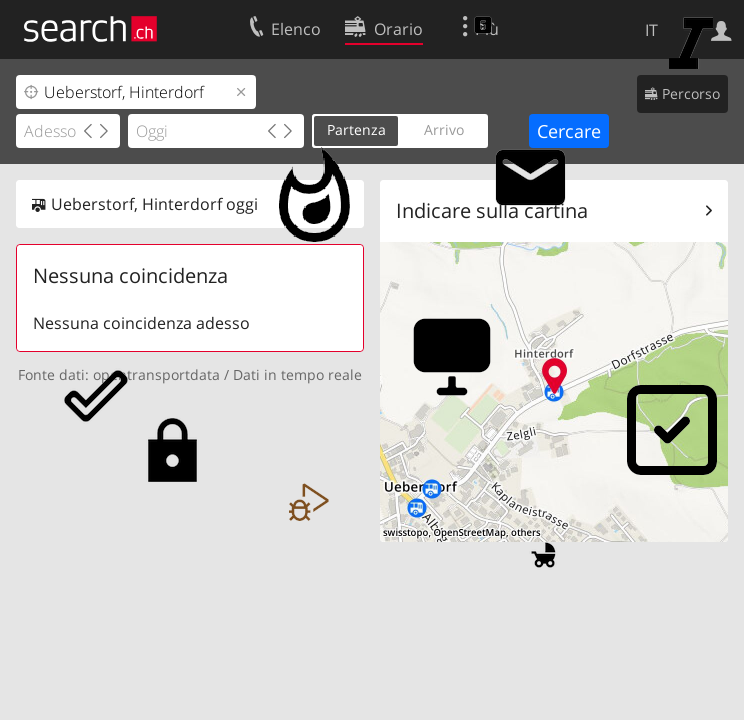 This screenshot has height=720, width=744. What do you see at coordinates (172, 451) in the screenshot?
I see `lock or secure this item` at bounding box center [172, 451].